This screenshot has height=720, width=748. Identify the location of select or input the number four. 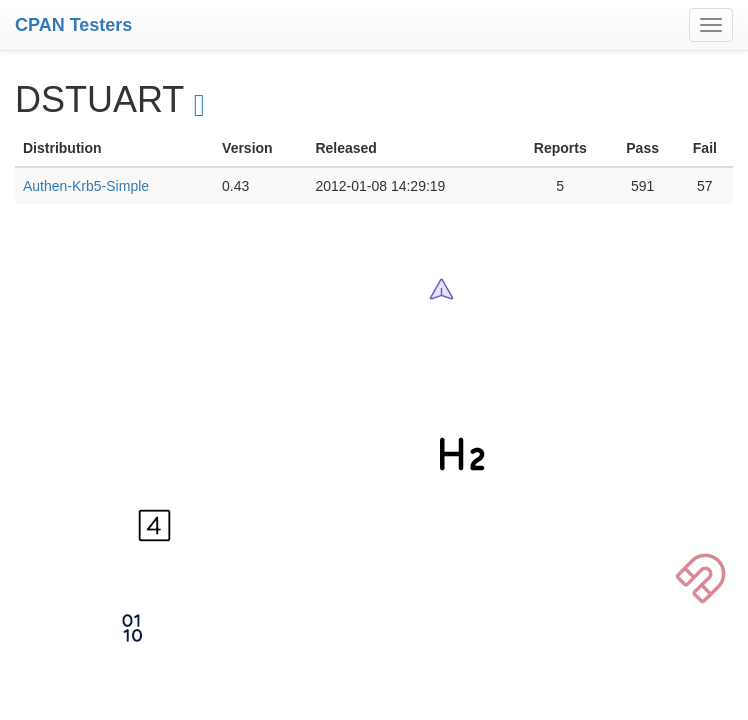
(154, 525).